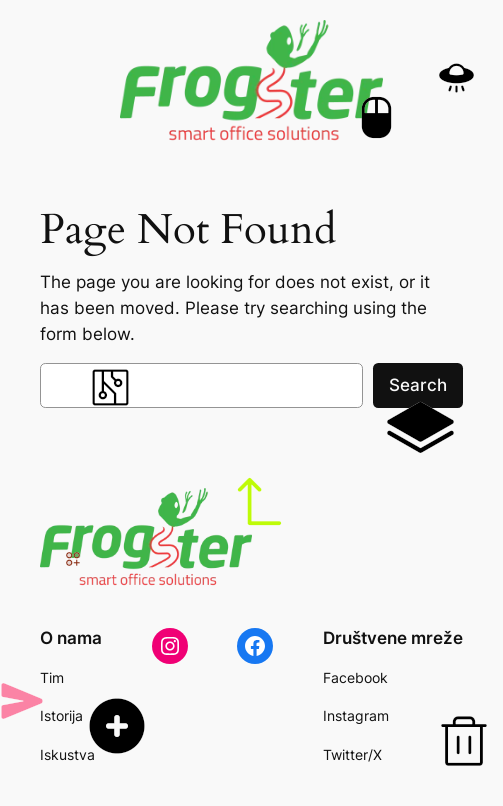 The image size is (503, 806). What do you see at coordinates (456, 77) in the screenshot?
I see `access sci-fi or space-themed content` at bounding box center [456, 77].